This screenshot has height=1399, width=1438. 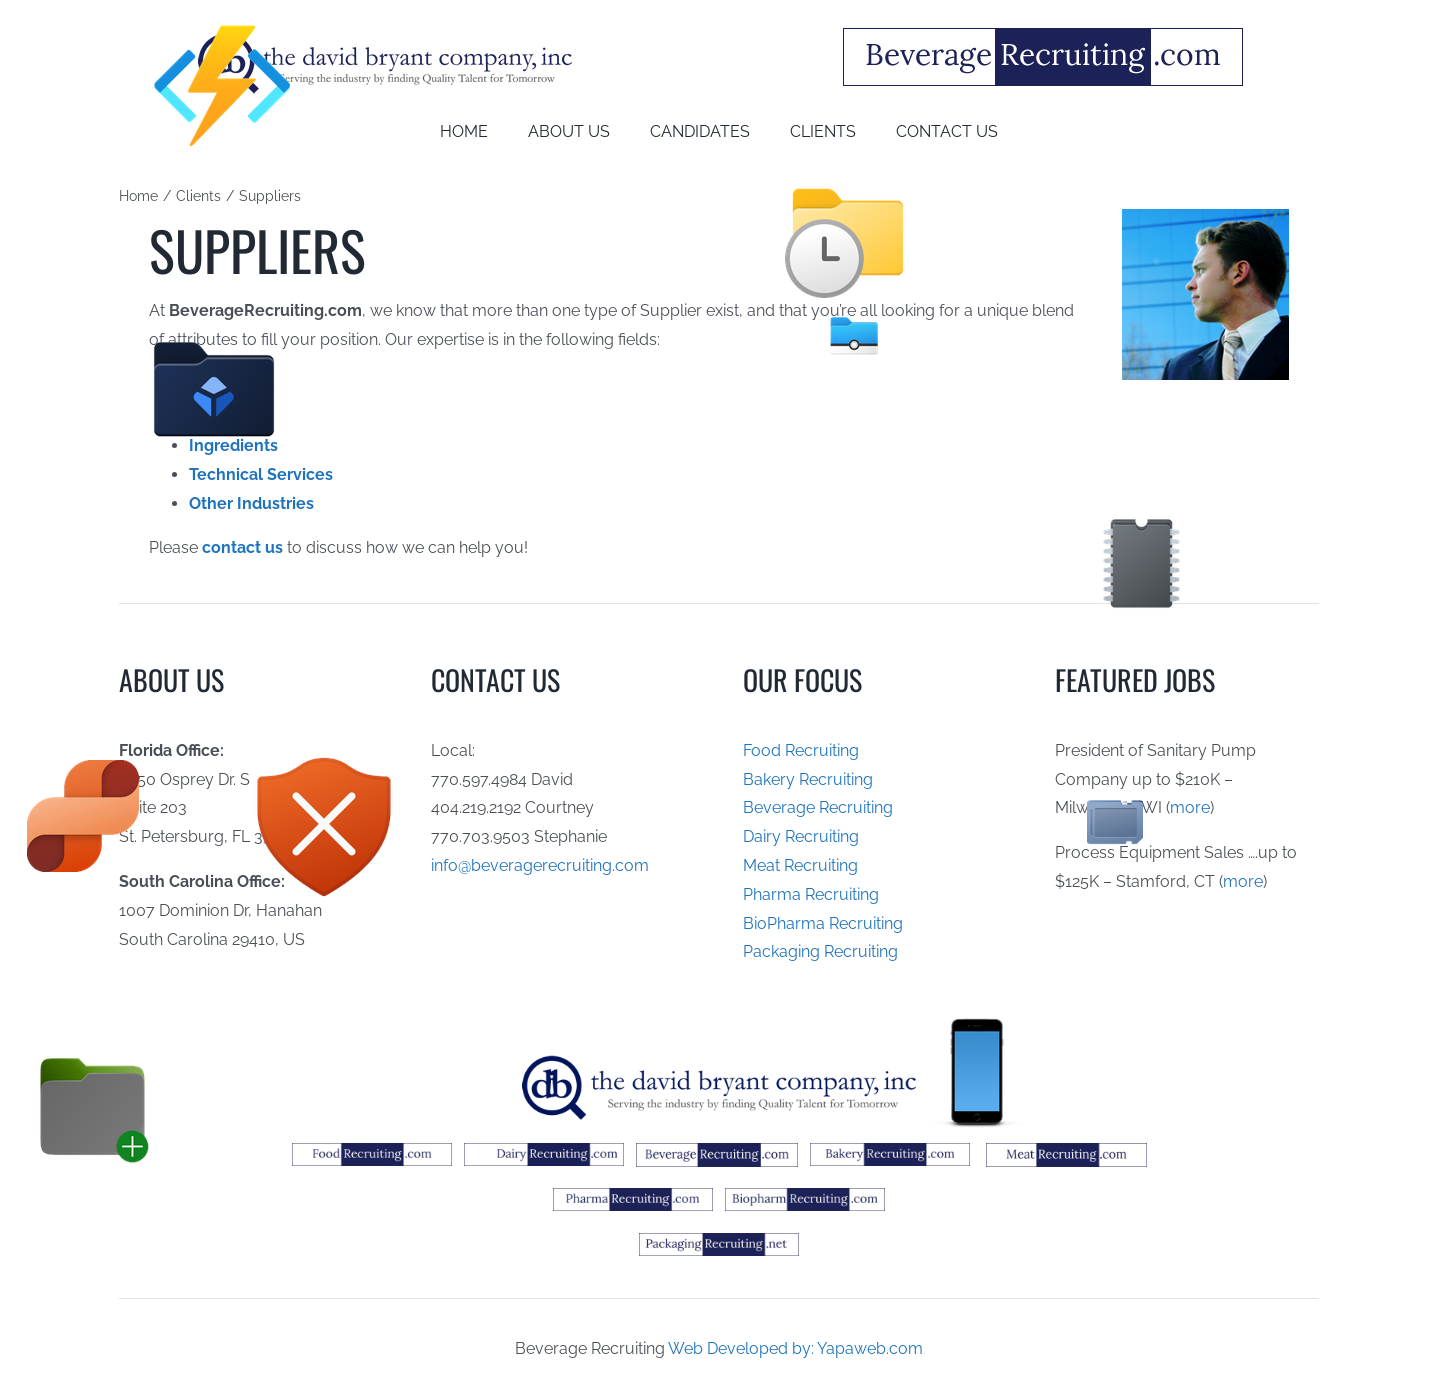 I want to click on open blockchain-related files and documents, so click(x=213, y=392).